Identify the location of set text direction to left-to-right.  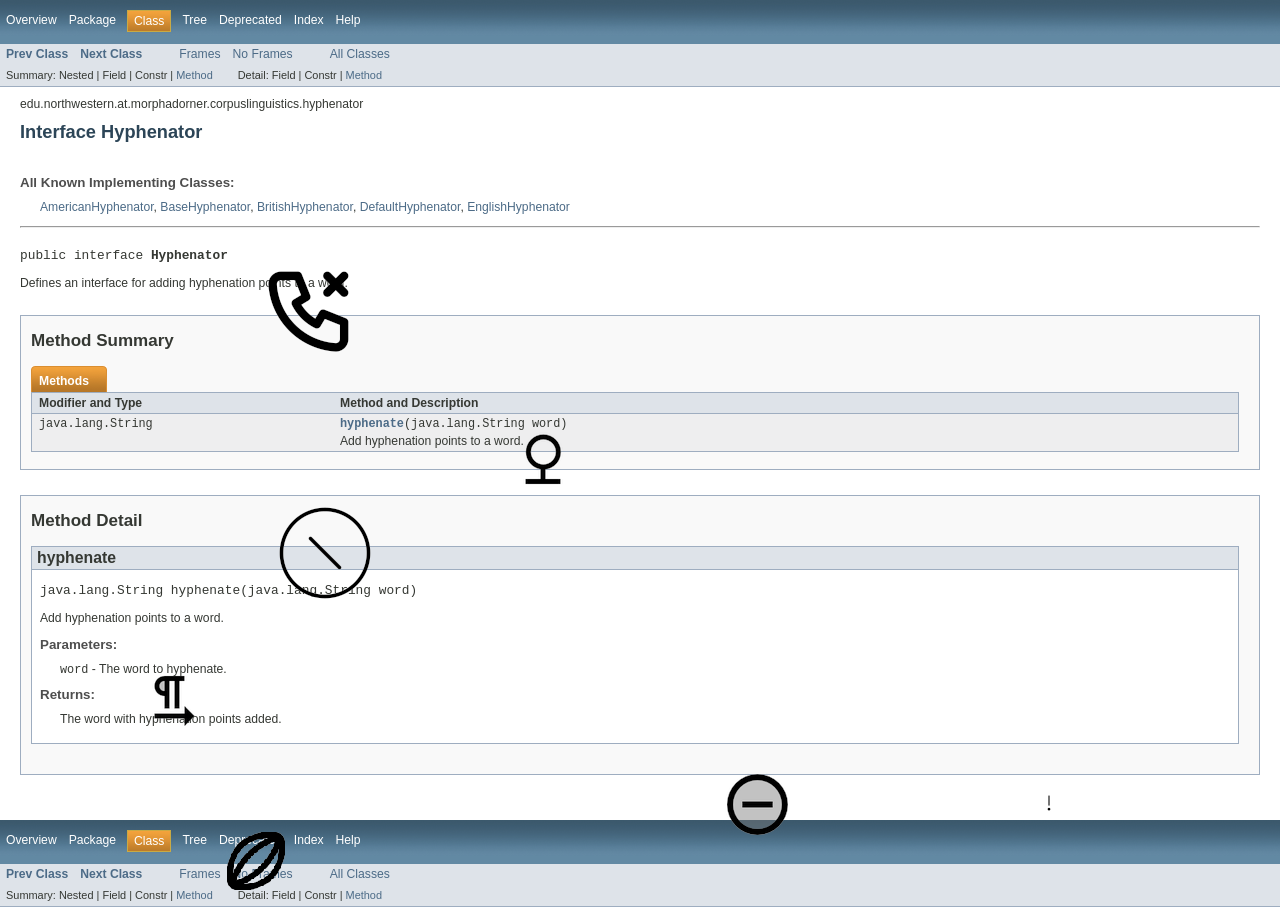
(172, 701).